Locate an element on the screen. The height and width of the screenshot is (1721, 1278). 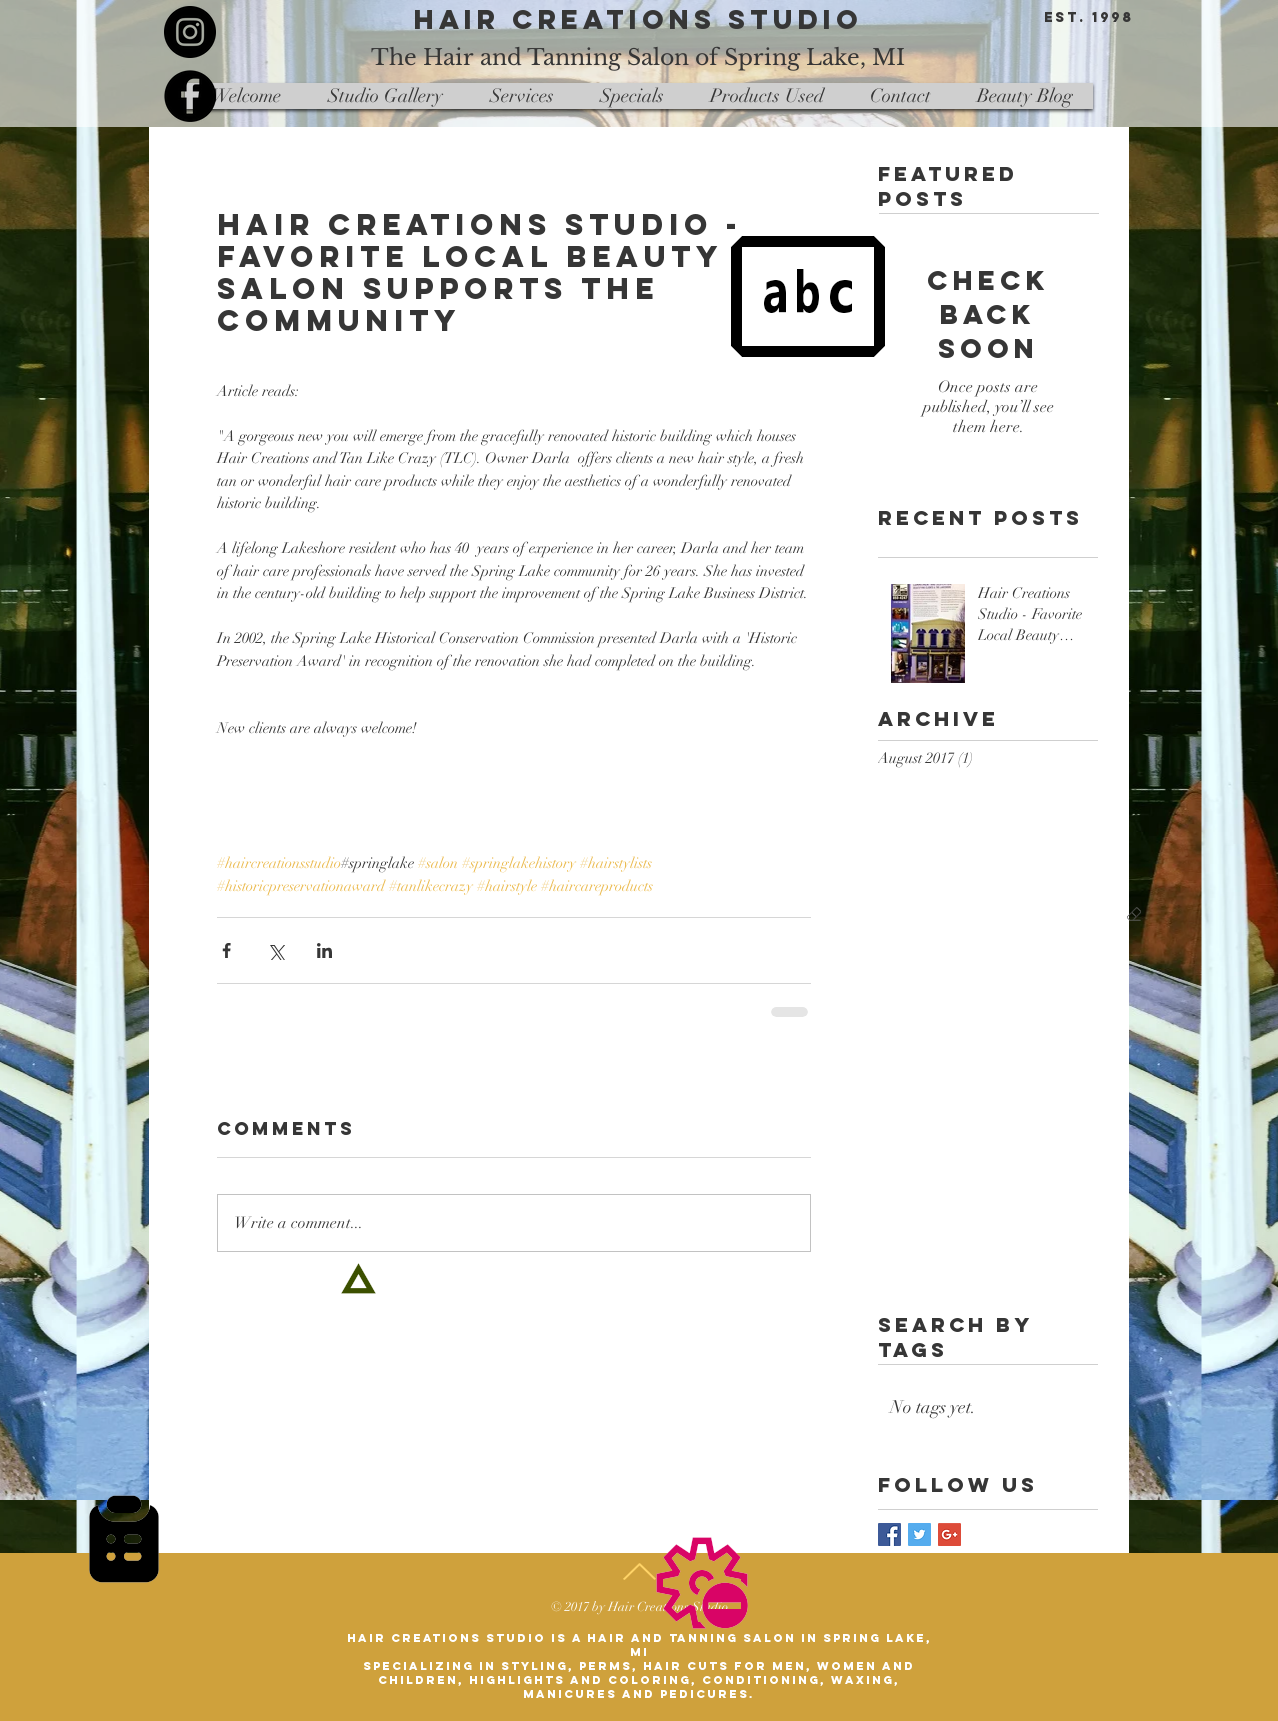
erase or delete content is located at coordinates (1134, 914).